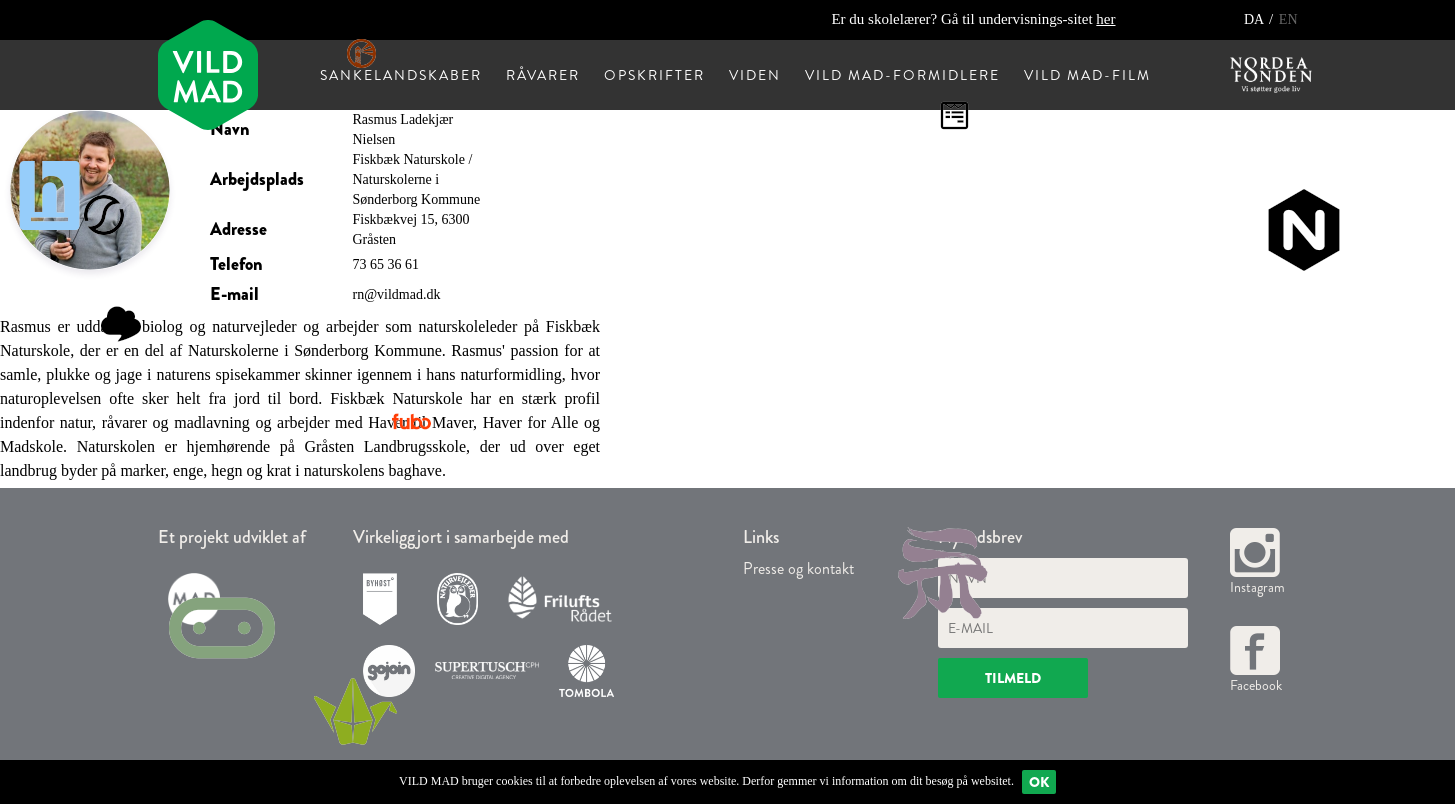 The height and width of the screenshot is (804, 1455). I want to click on open shikimori anime tracking app, so click(943, 573).